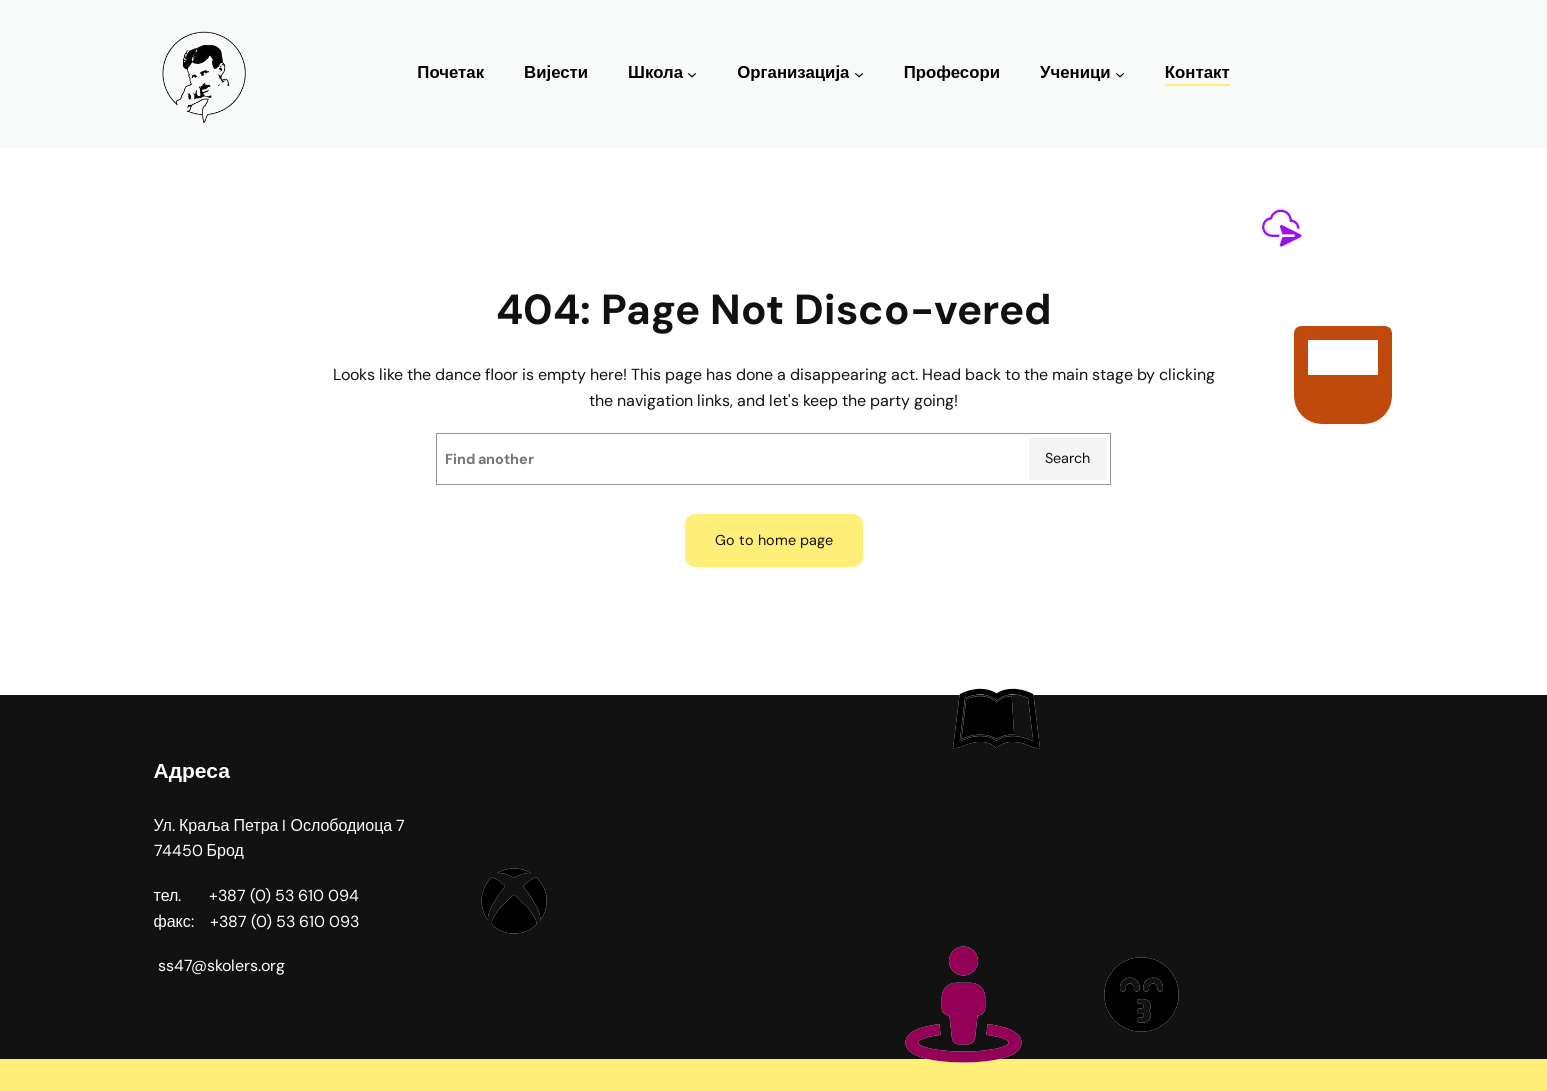  What do you see at coordinates (1141, 994) in the screenshot?
I see `send a kiss or blowing kiss emoji reaction` at bounding box center [1141, 994].